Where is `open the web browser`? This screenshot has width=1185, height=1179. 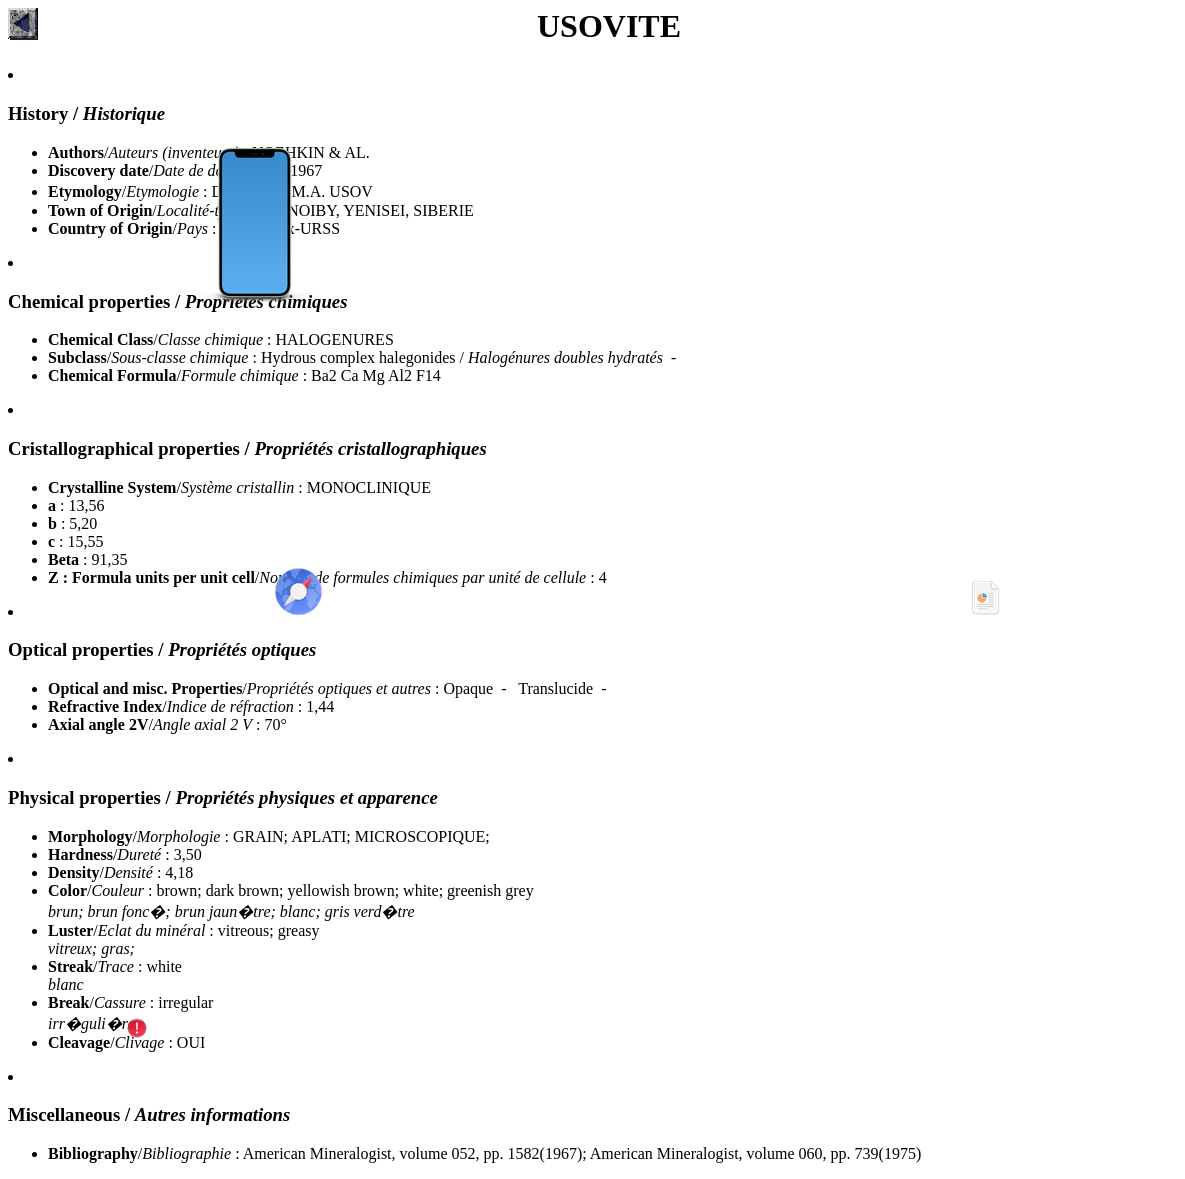
open the web browser is located at coordinates (298, 591).